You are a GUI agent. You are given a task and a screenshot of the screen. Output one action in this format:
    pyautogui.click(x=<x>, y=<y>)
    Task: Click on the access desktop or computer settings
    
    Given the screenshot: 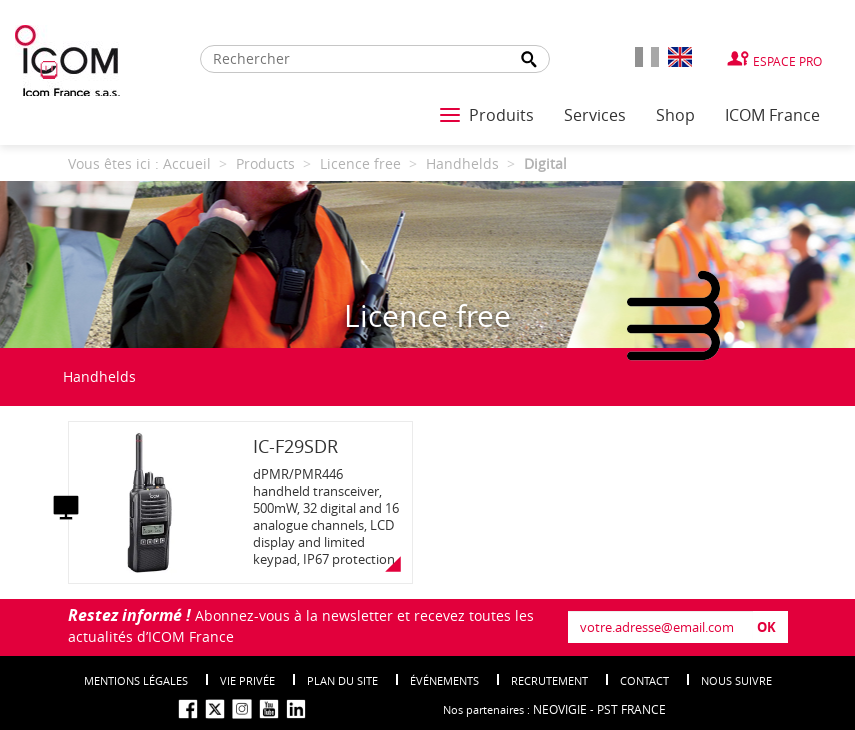 What is the action you would take?
    pyautogui.click(x=66, y=507)
    